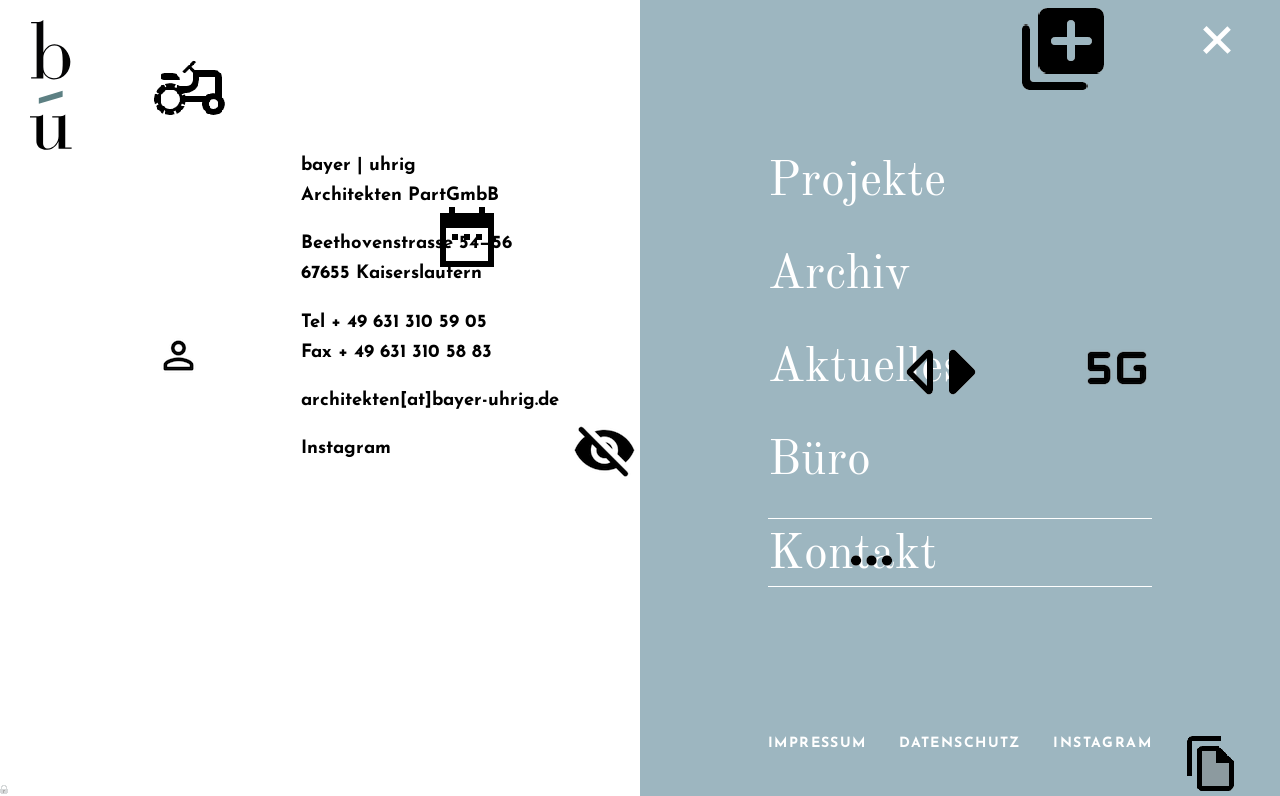 The width and height of the screenshot is (1280, 796). Describe the element at coordinates (189, 89) in the screenshot. I see `access agriculture or farming features` at that location.